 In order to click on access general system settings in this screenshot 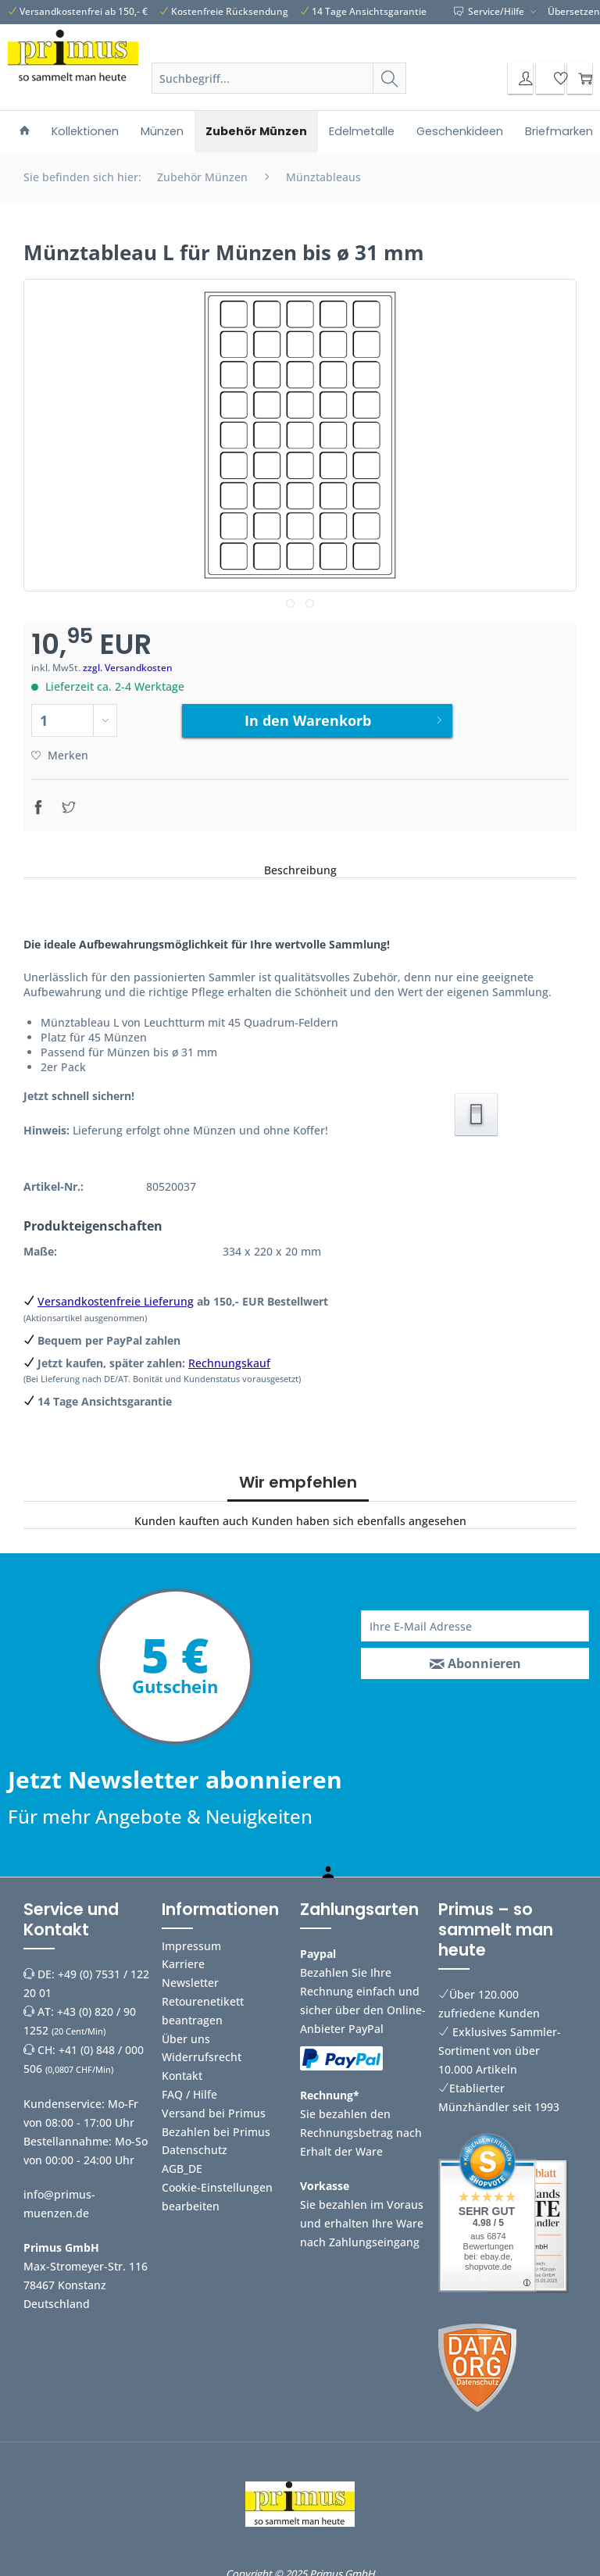, I will do `click(476, 1114)`.